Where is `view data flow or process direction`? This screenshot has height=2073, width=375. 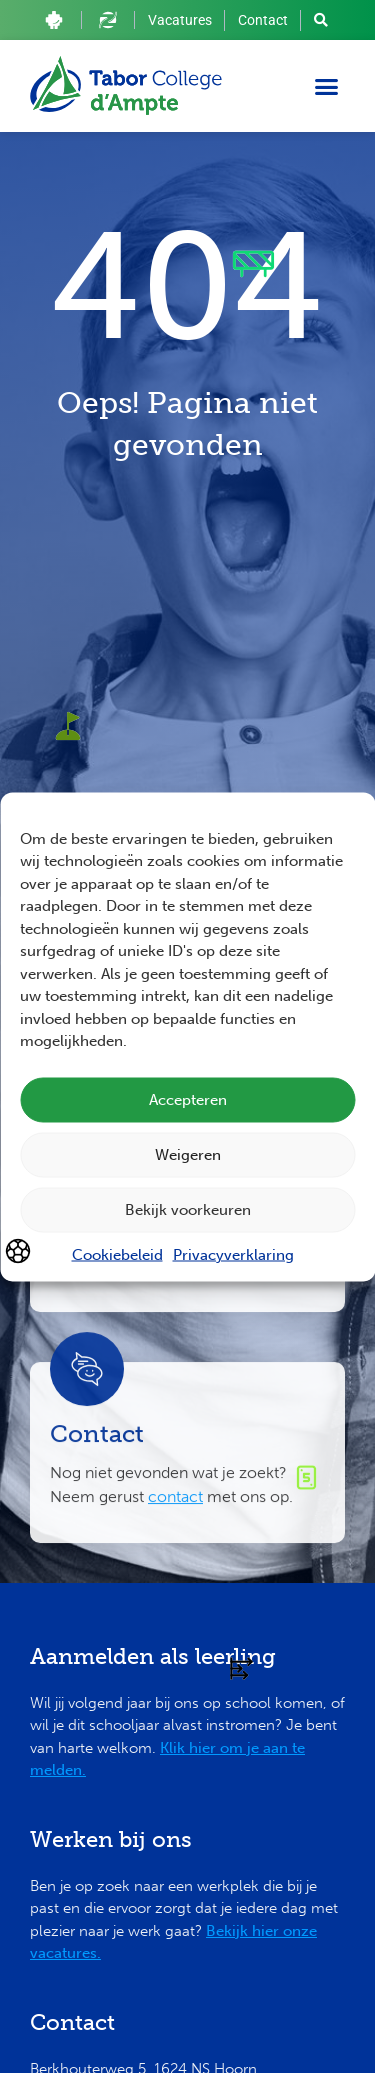
view data flow or process direction is located at coordinates (241, 1668).